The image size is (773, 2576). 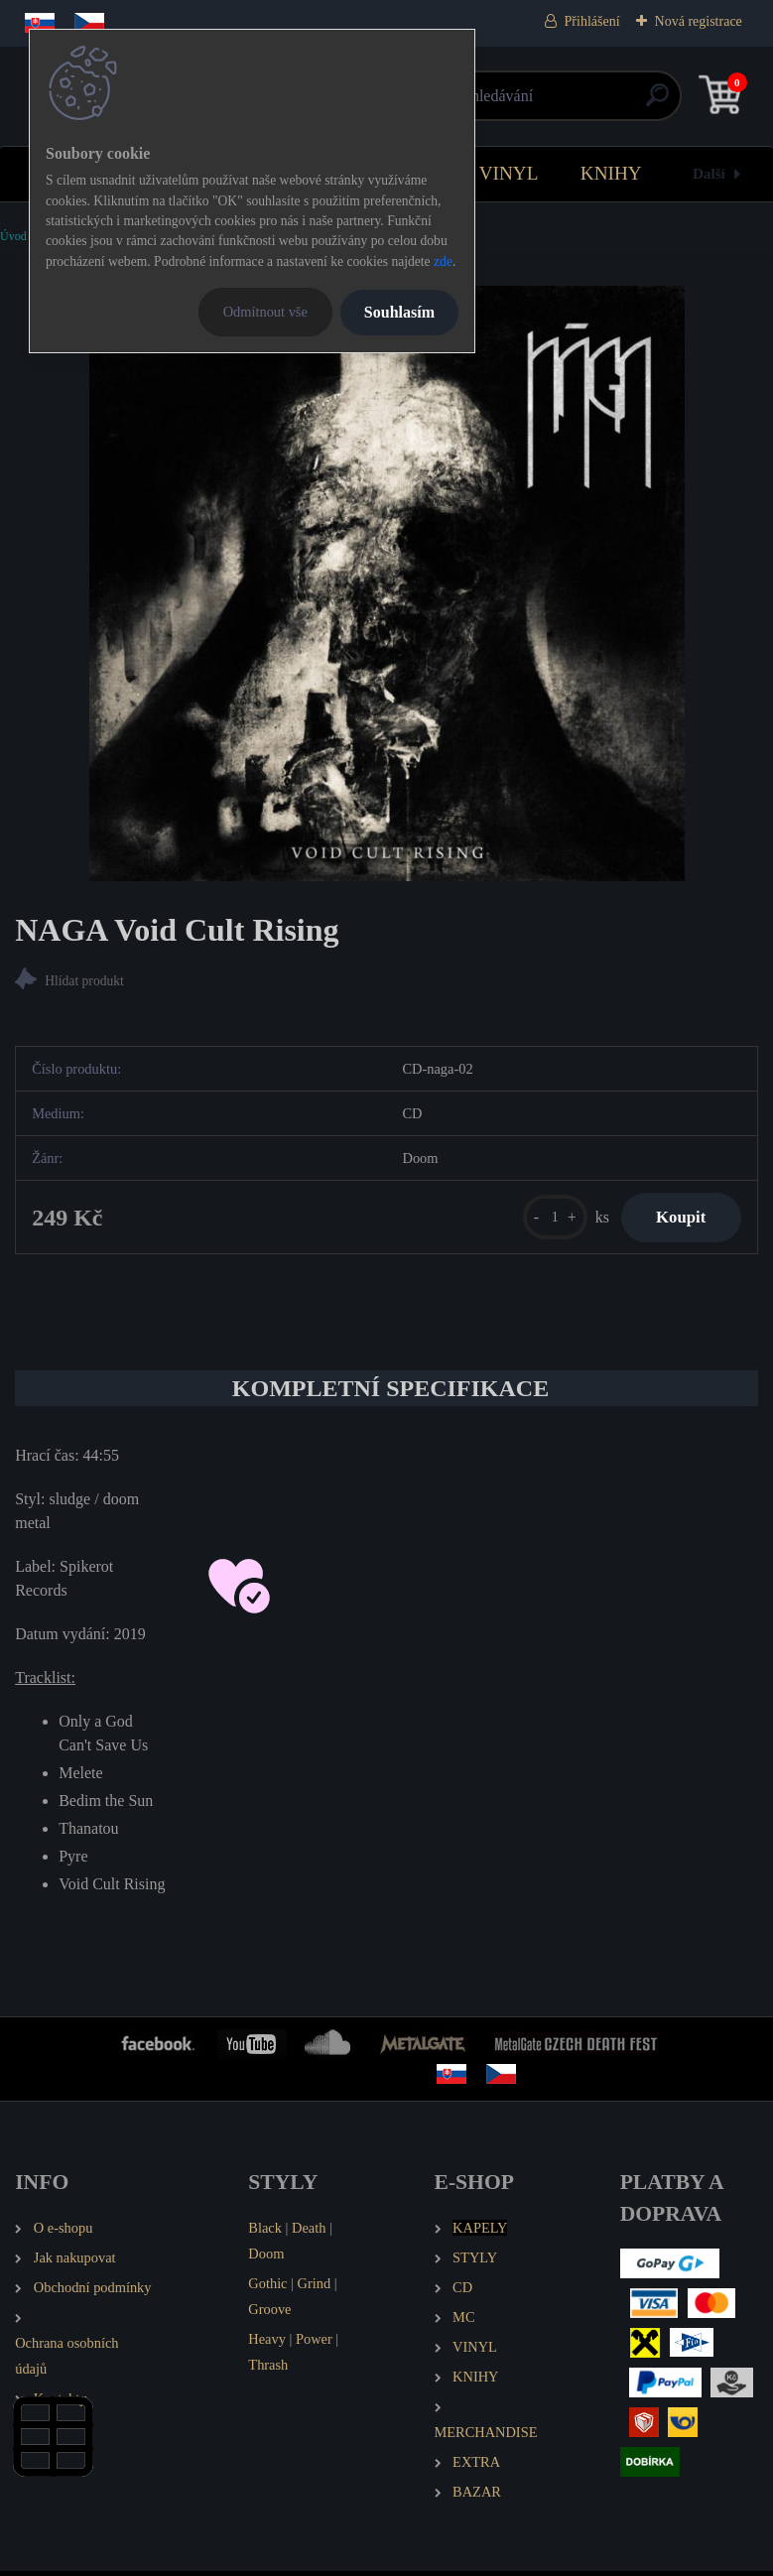 I want to click on view data in table format, so click(x=53, y=2436).